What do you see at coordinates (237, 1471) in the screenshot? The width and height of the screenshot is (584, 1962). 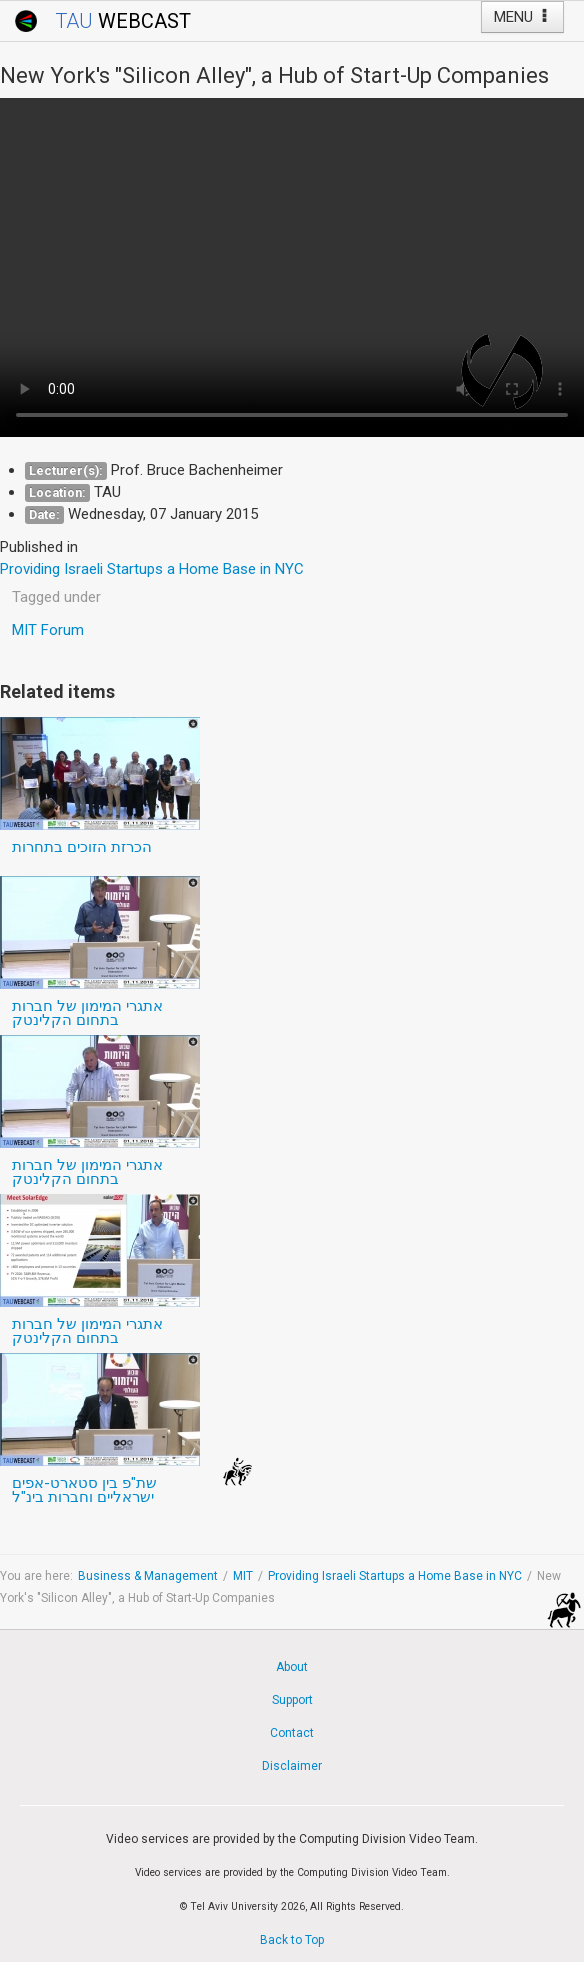 I see `select cavalry unit type` at bounding box center [237, 1471].